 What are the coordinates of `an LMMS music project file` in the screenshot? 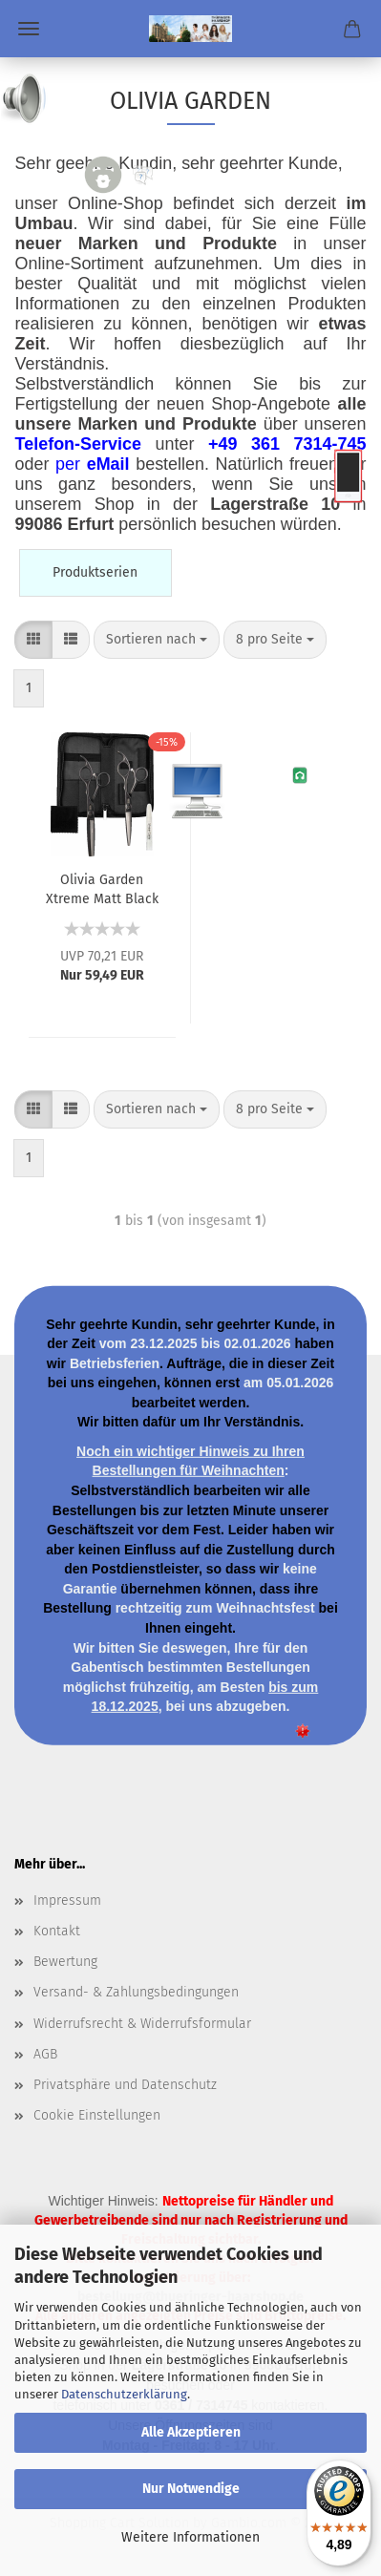 It's located at (300, 775).